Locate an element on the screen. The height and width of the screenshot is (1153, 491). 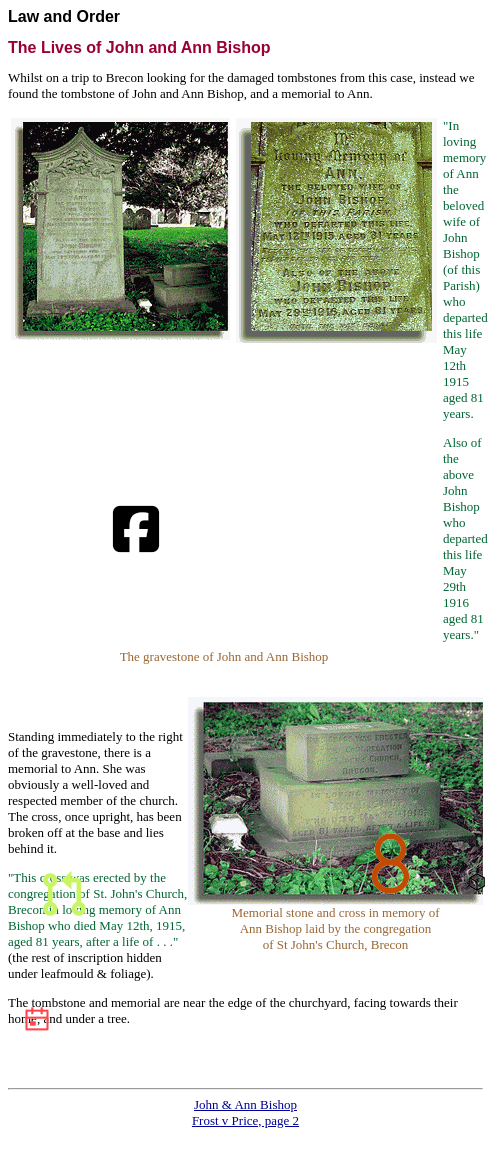
open box app or package tracking is located at coordinates (477, 882).